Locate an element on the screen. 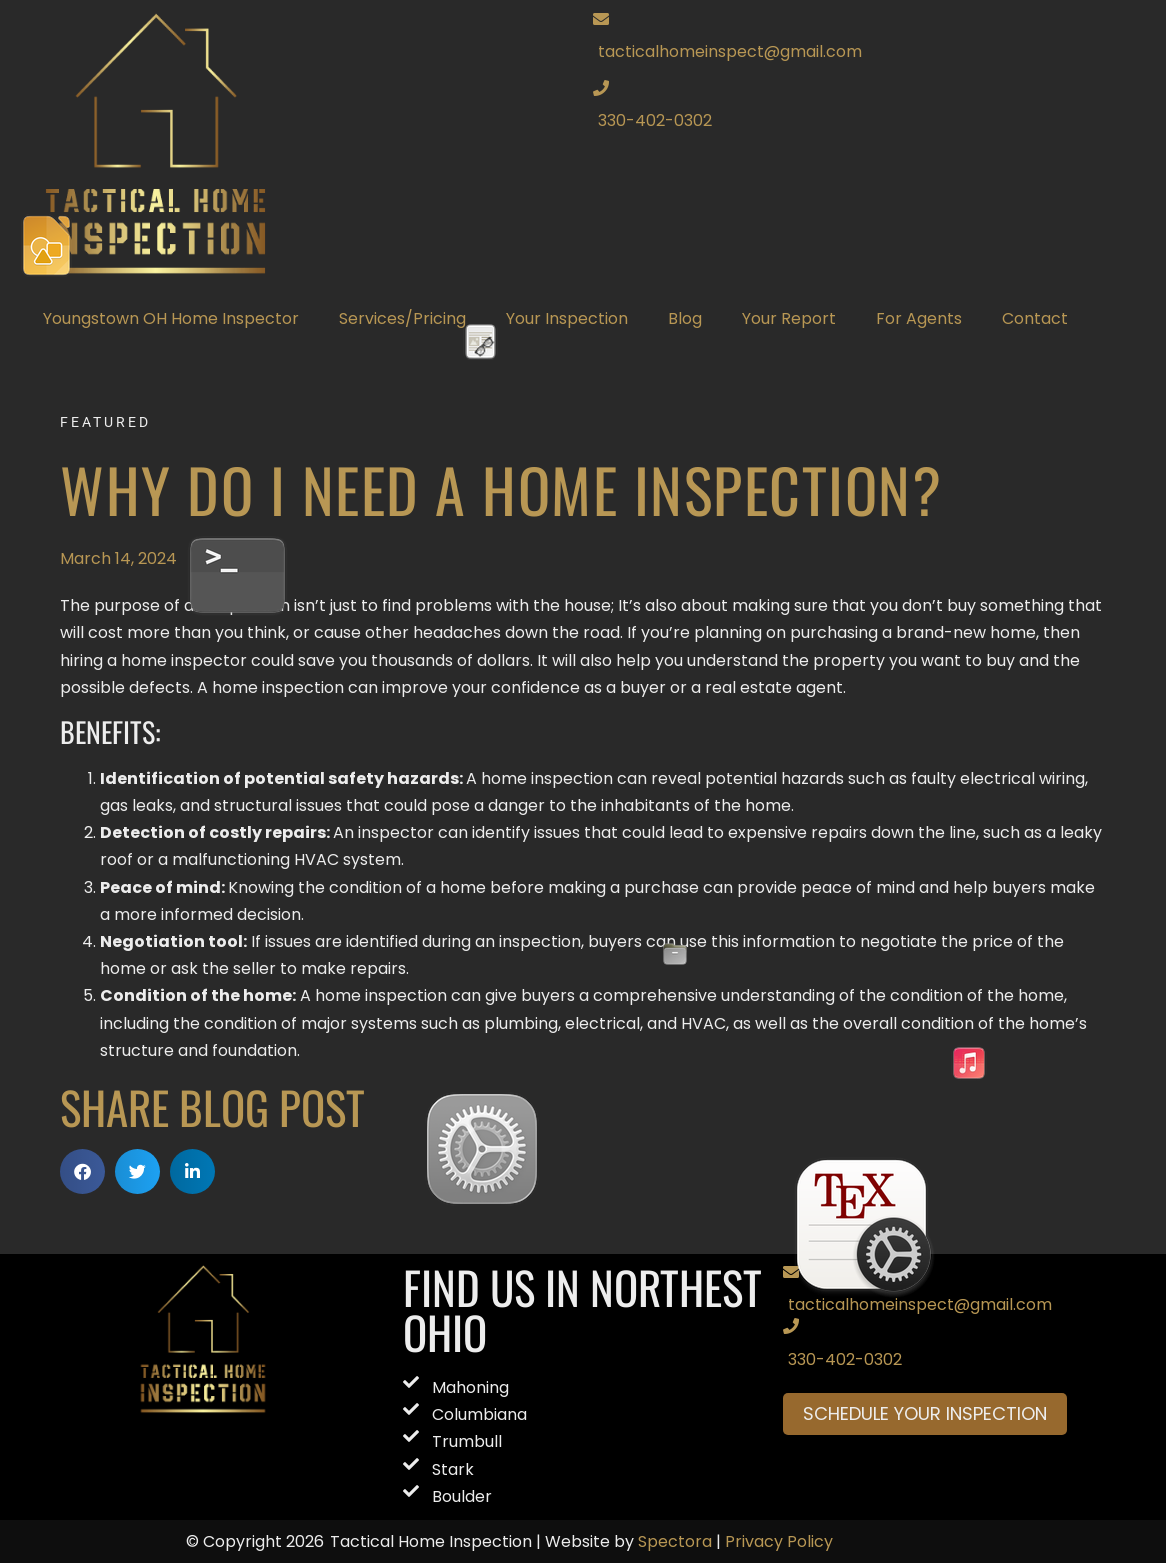 The image size is (1166, 1563). open system settings is located at coordinates (482, 1149).